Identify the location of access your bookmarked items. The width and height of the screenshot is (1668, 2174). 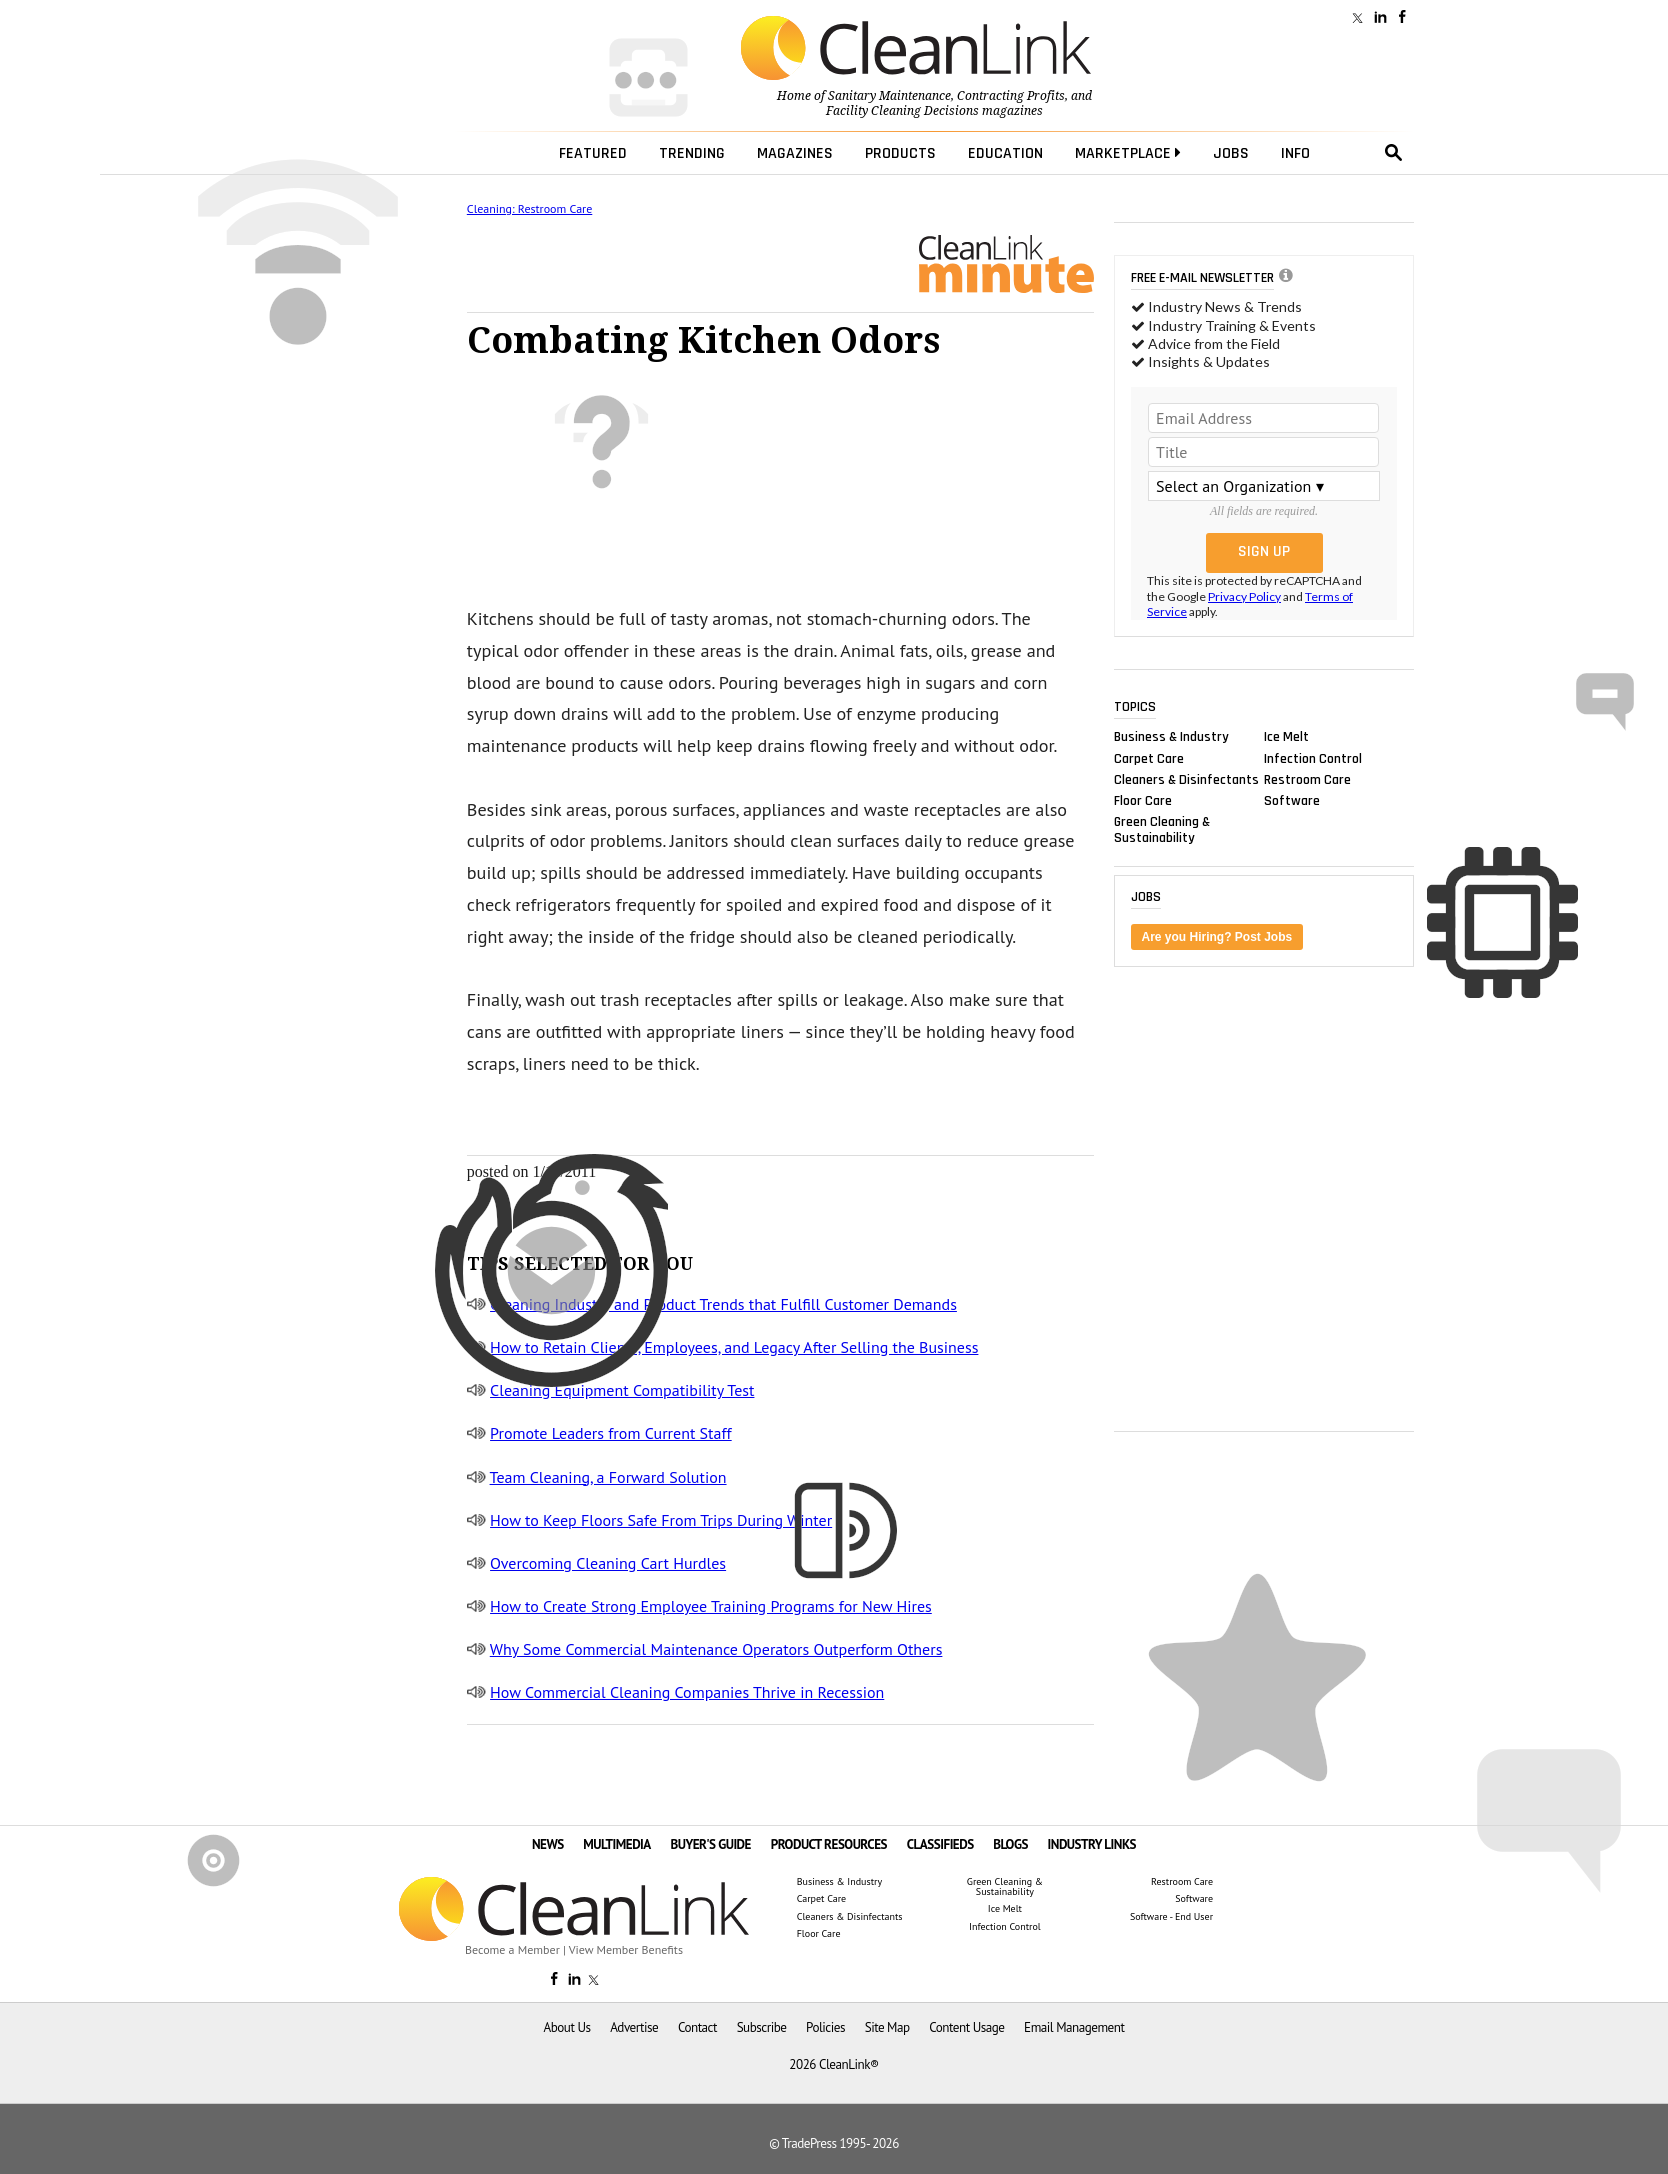
(1257, 1686).